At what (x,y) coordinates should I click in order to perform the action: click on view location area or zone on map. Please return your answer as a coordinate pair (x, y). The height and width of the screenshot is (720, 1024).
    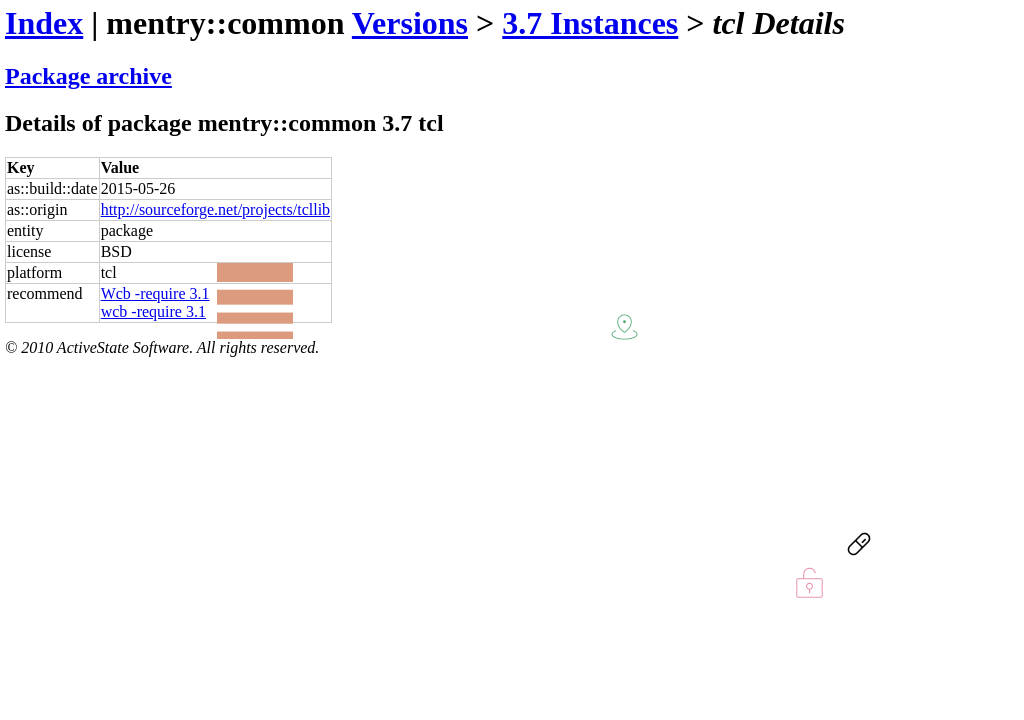
    Looking at the image, I should click on (624, 327).